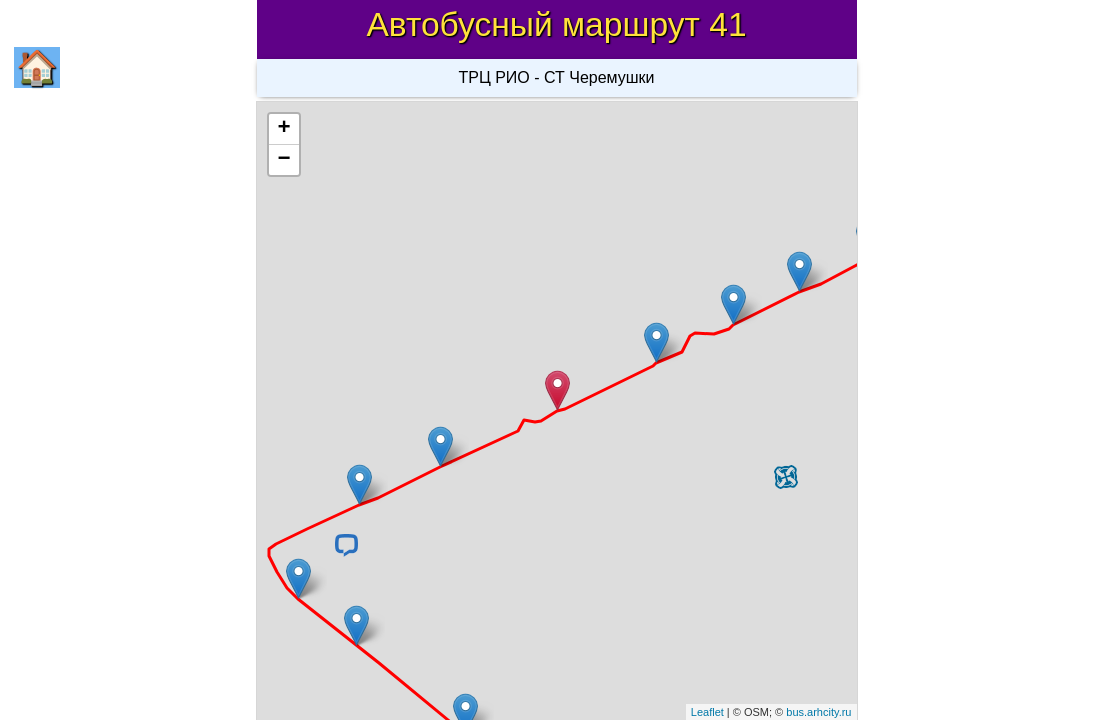 The image size is (1113, 720). I want to click on open LiveChat customer support, so click(346, 545).